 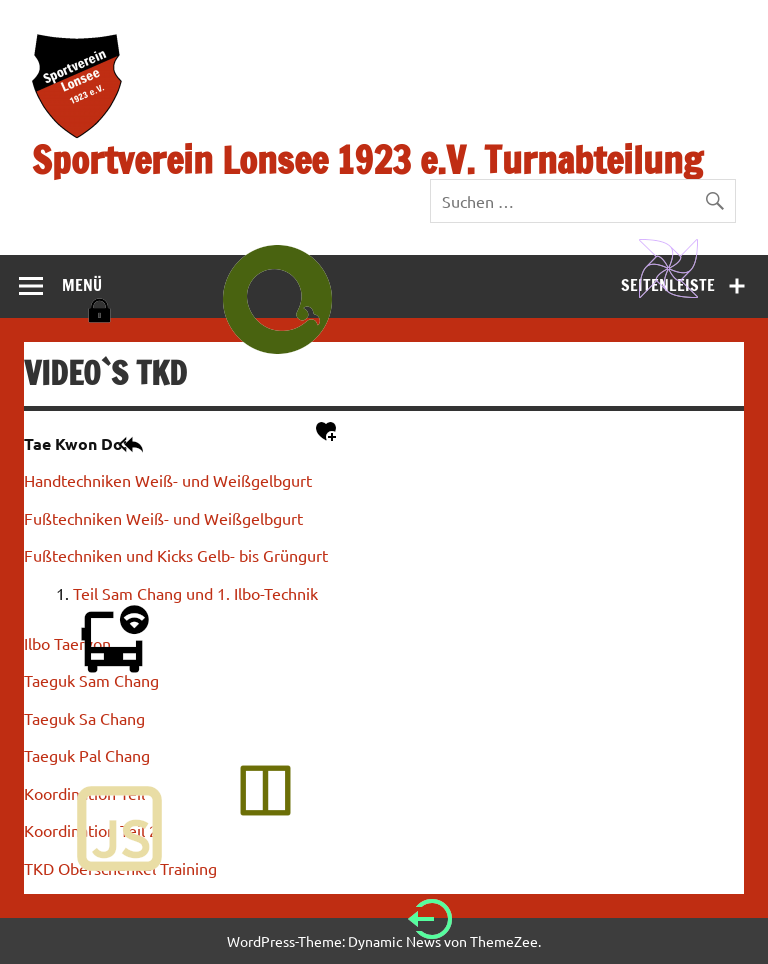 I want to click on indicates a JavaScript file or code component, so click(x=119, y=828).